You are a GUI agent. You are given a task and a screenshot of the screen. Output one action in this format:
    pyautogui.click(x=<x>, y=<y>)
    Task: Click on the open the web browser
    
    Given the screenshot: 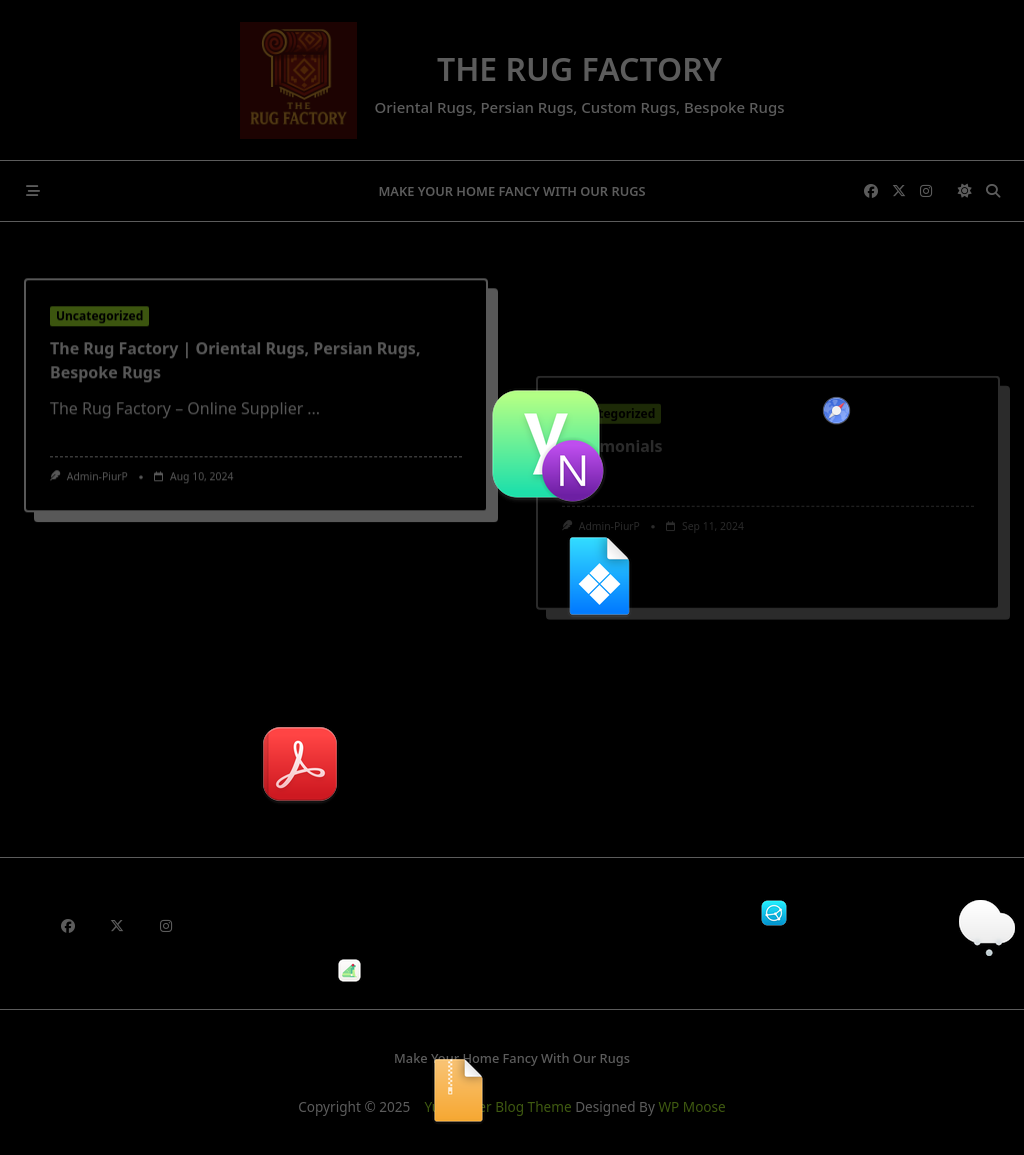 What is the action you would take?
    pyautogui.click(x=836, y=410)
    